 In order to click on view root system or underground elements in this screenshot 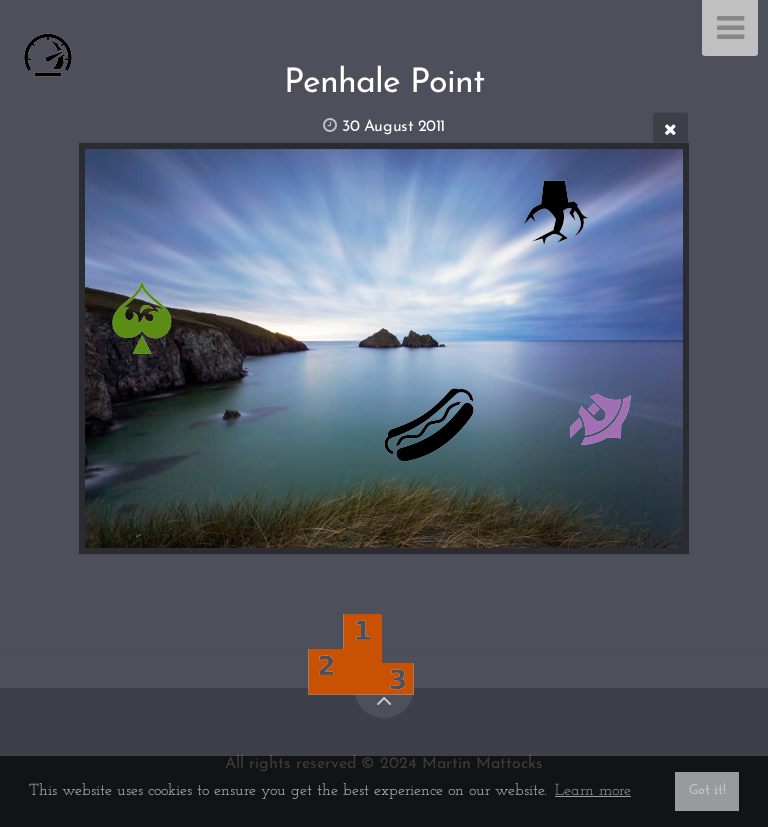, I will do `click(556, 213)`.